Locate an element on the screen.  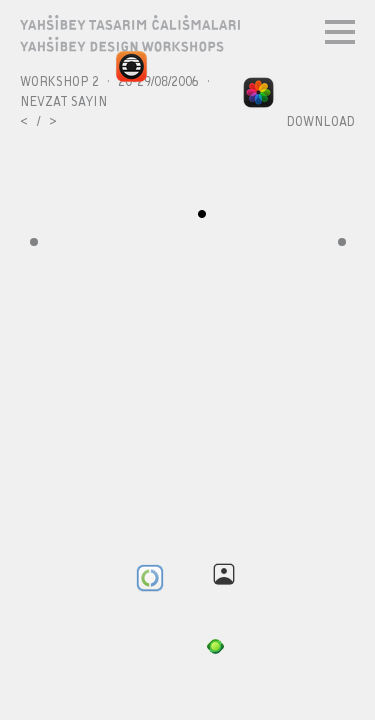
open the recommendations app is located at coordinates (215, 646).